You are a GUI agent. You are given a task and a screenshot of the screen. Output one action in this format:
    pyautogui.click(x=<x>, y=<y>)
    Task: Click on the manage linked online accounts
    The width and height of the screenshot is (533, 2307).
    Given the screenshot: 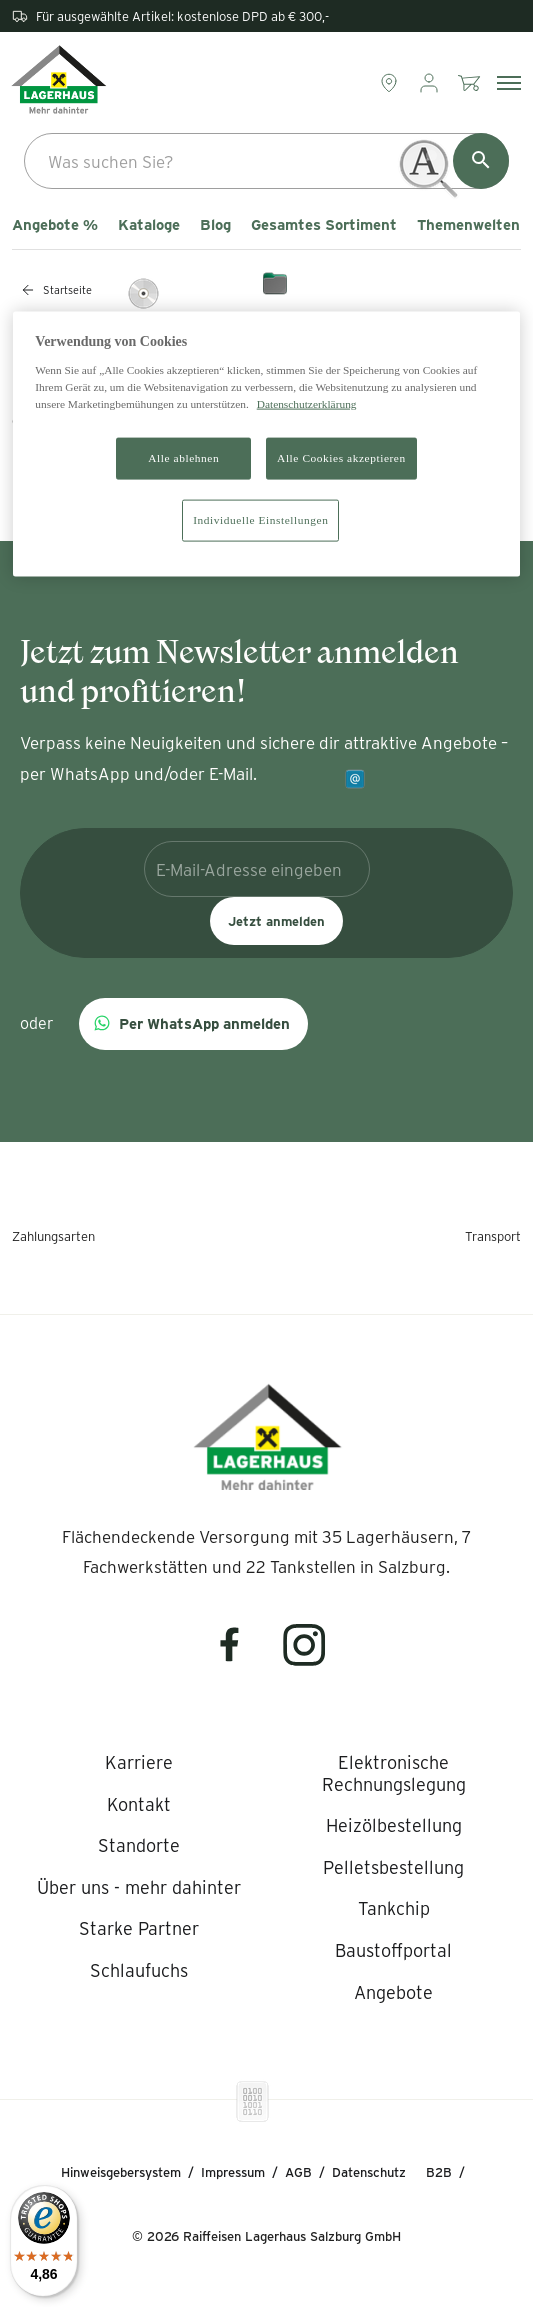 What is the action you would take?
    pyautogui.click(x=355, y=779)
    